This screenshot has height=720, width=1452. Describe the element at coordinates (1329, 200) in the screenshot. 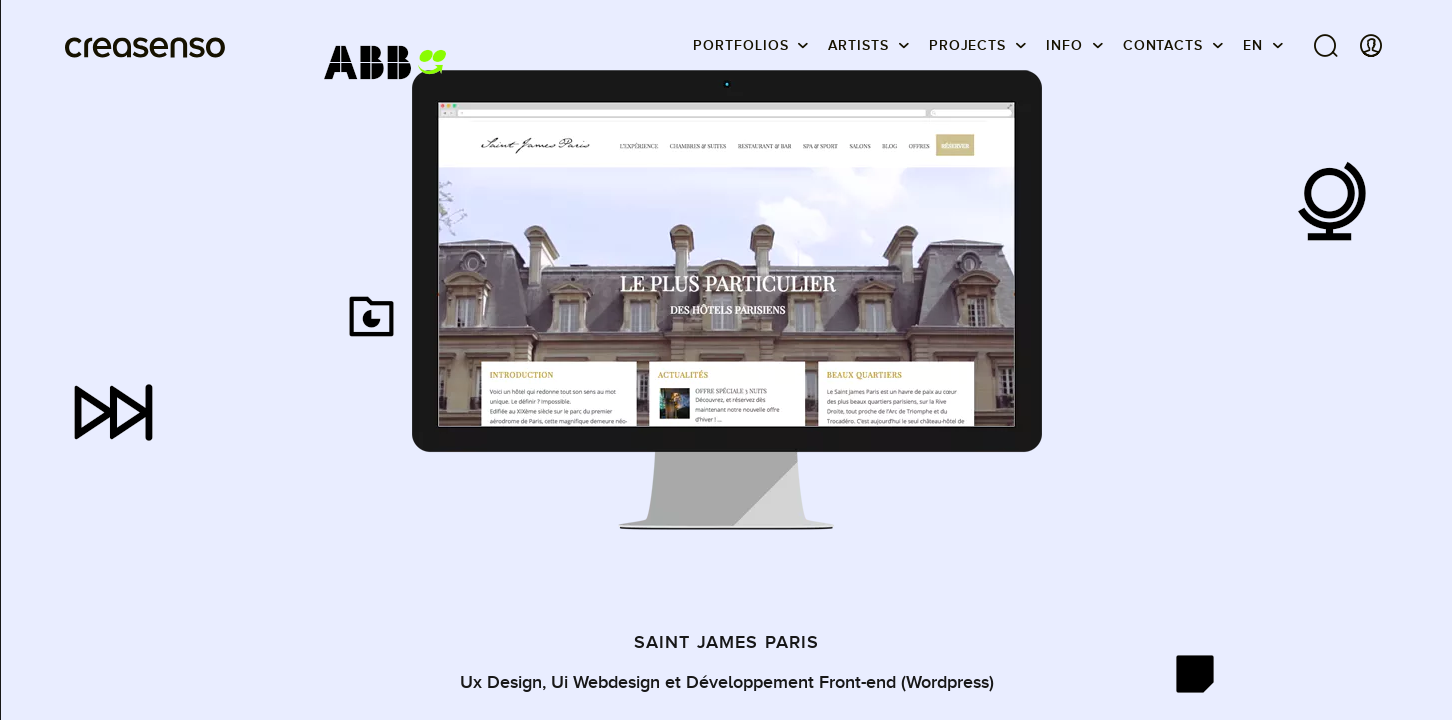

I see `view global or worldwide settings` at that location.